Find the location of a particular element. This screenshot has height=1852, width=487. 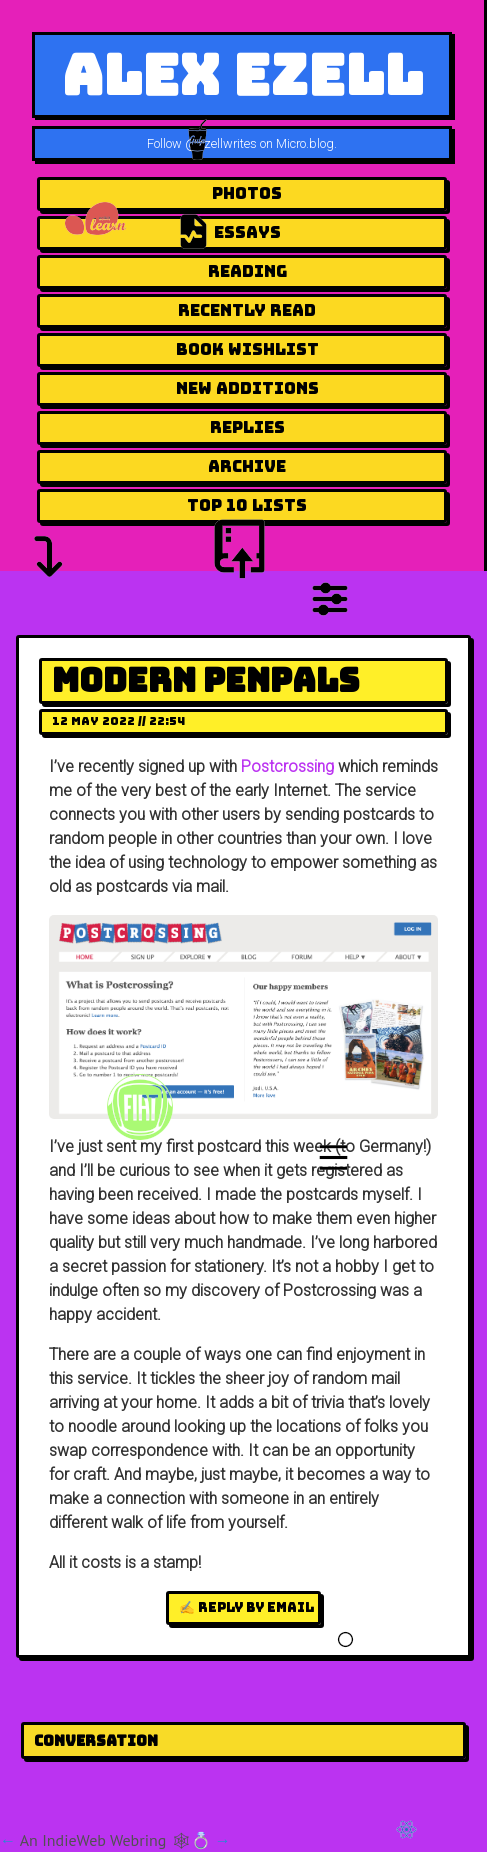

move item down in a list is located at coordinates (49, 556).